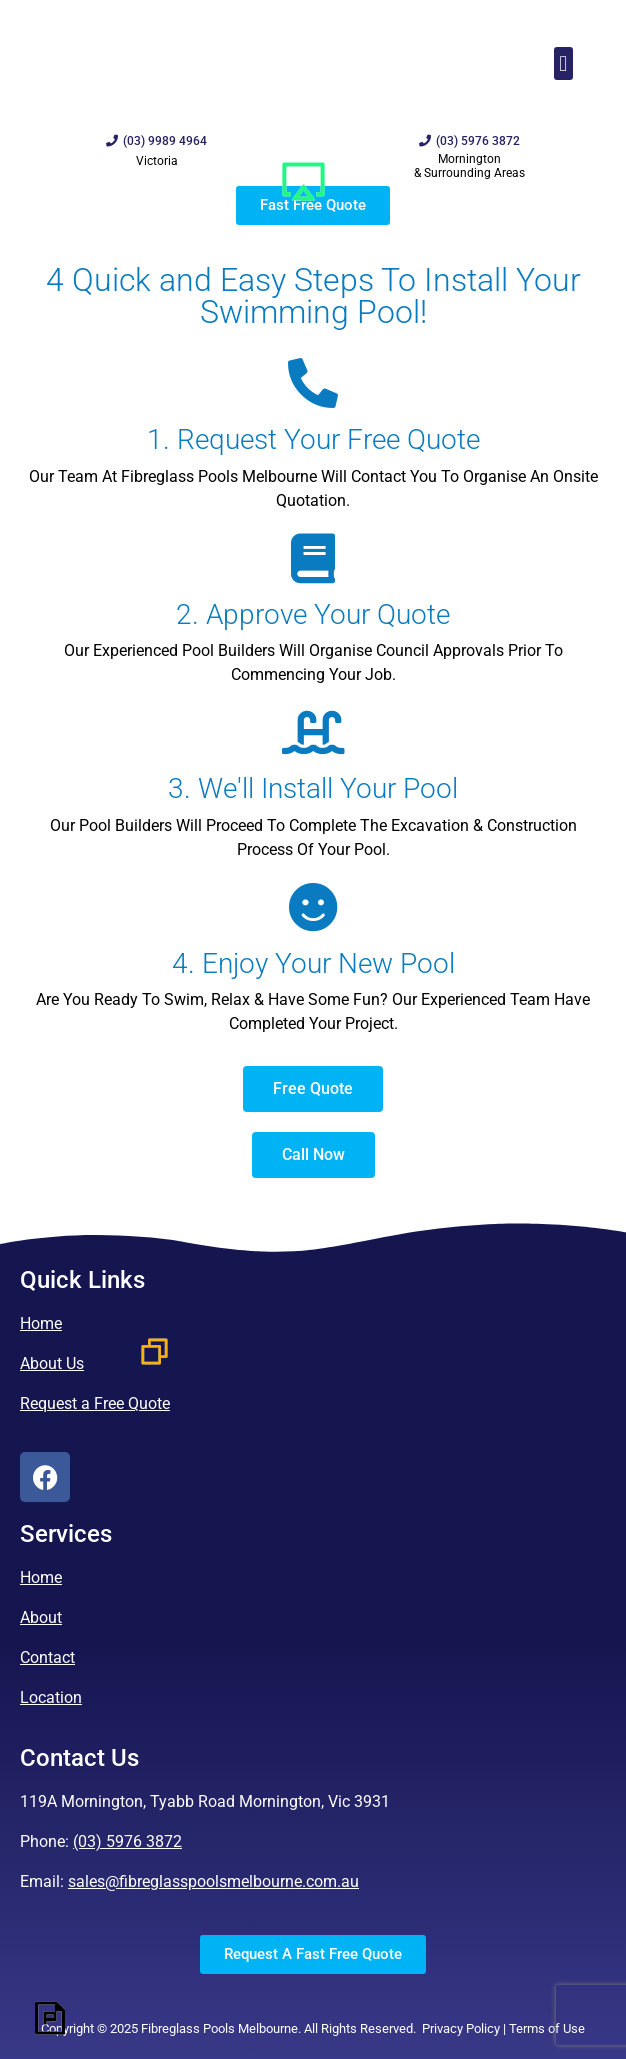  I want to click on open a PowerPoint presentation file, so click(50, 2018).